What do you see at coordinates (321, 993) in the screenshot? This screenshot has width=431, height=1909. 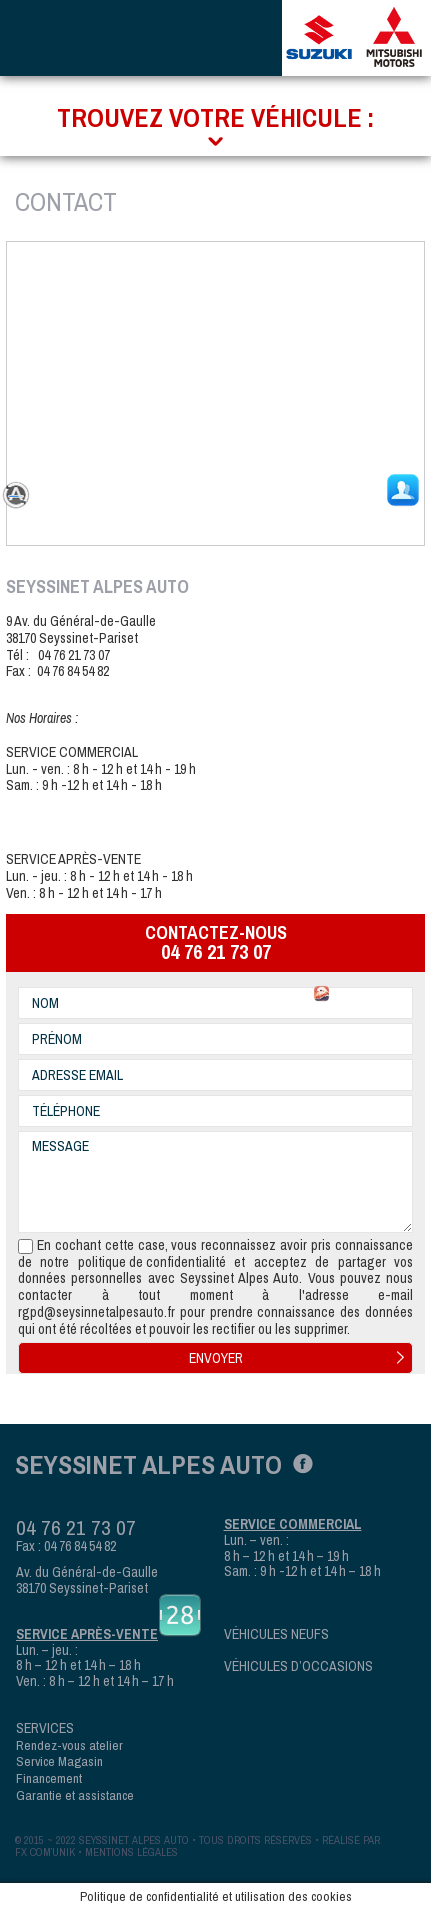 I see `open halloy IRC client` at bounding box center [321, 993].